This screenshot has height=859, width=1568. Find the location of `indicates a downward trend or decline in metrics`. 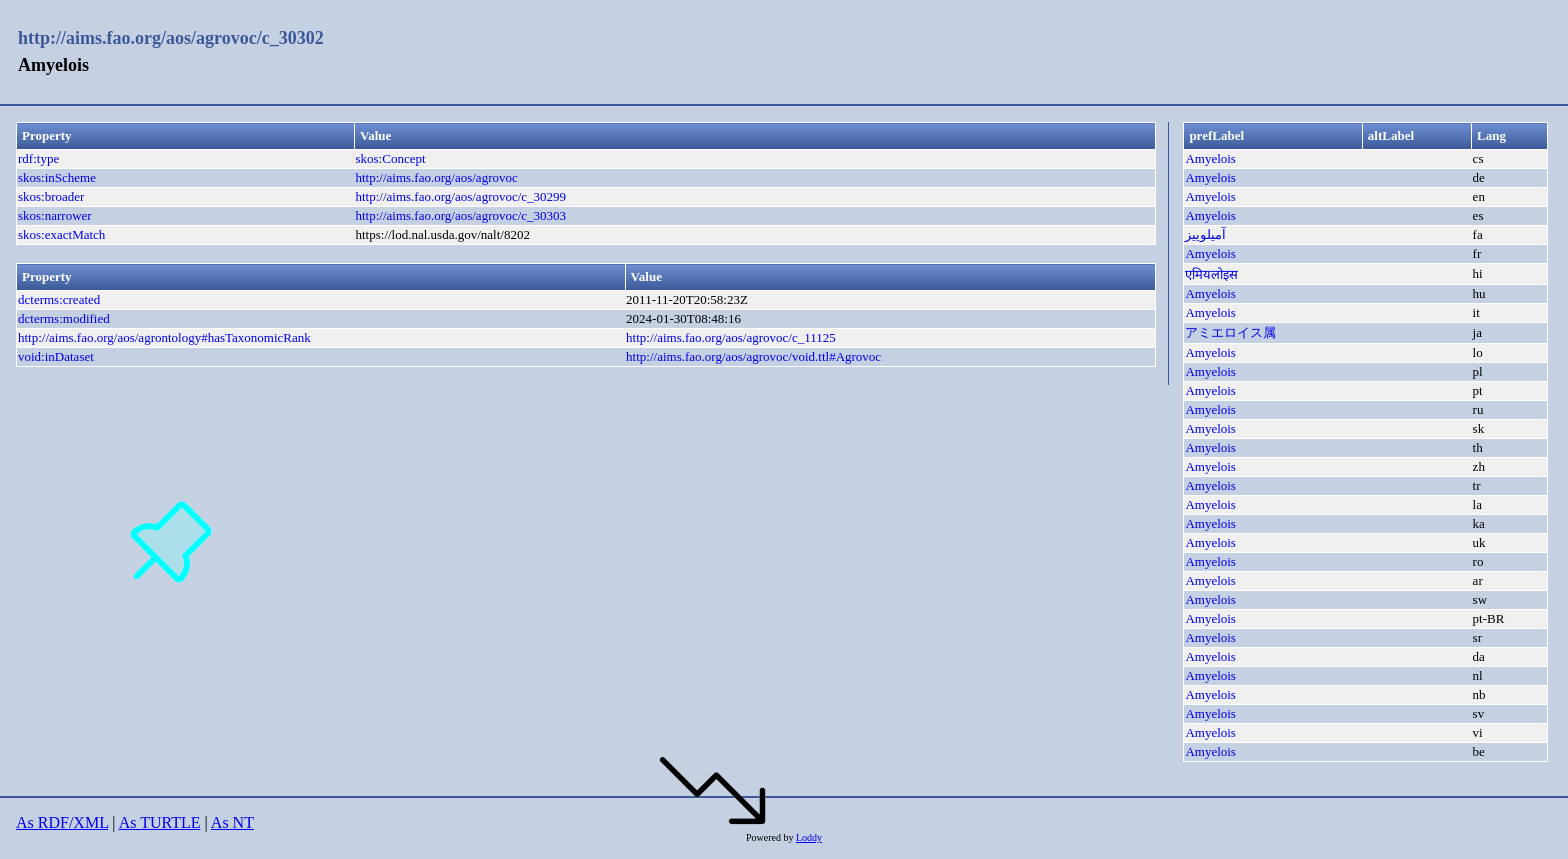

indicates a downward trend or decline in metrics is located at coordinates (712, 790).